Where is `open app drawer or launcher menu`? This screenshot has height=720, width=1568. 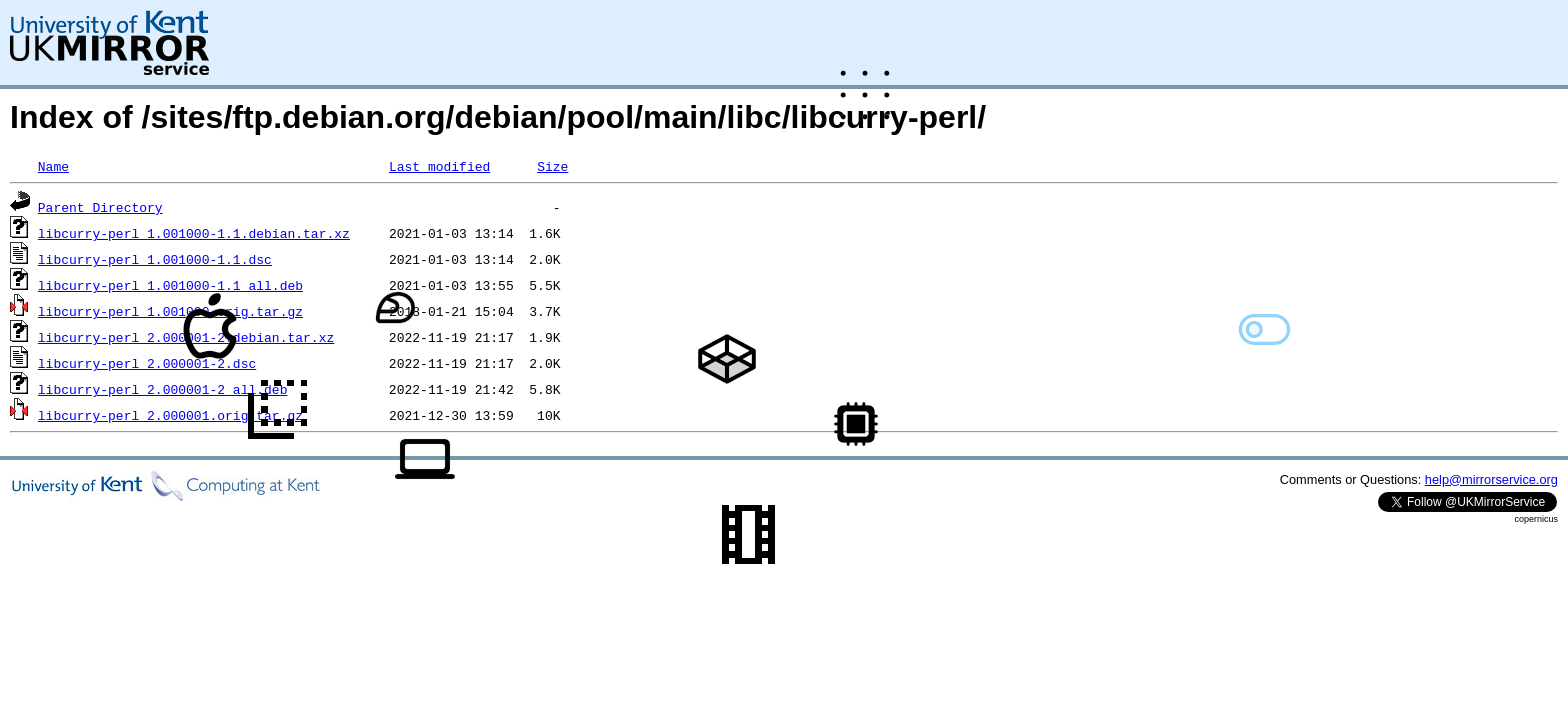
open app drawer or launcher menu is located at coordinates (865, 95).